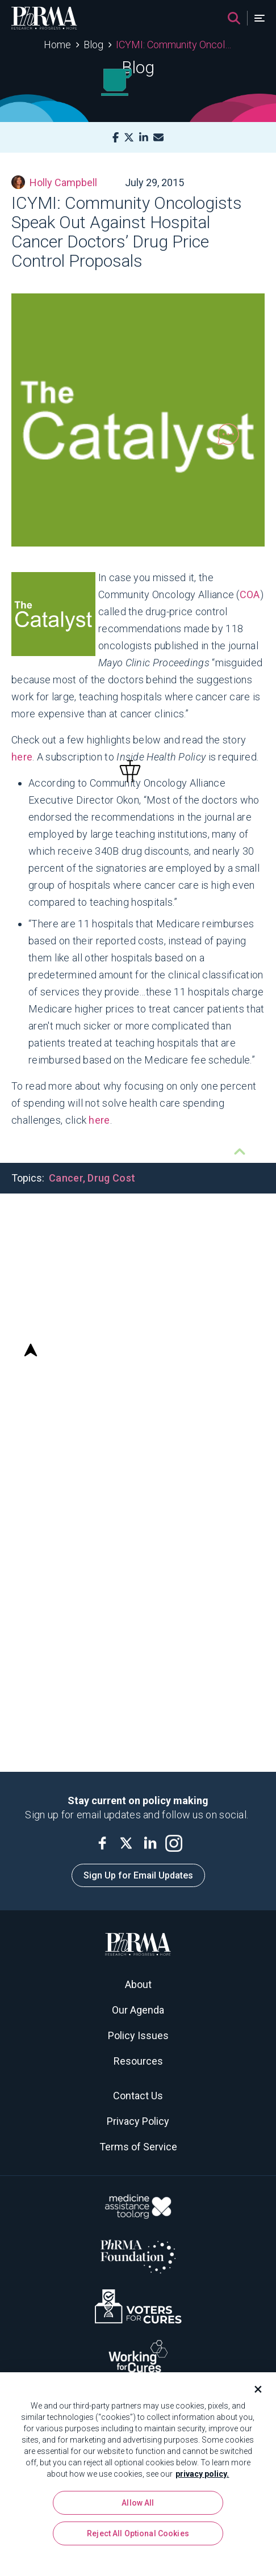  Describe the element at coordinates (116, 83) in the screenshot. I see `find nearby coffee shops or cafes` at that location.